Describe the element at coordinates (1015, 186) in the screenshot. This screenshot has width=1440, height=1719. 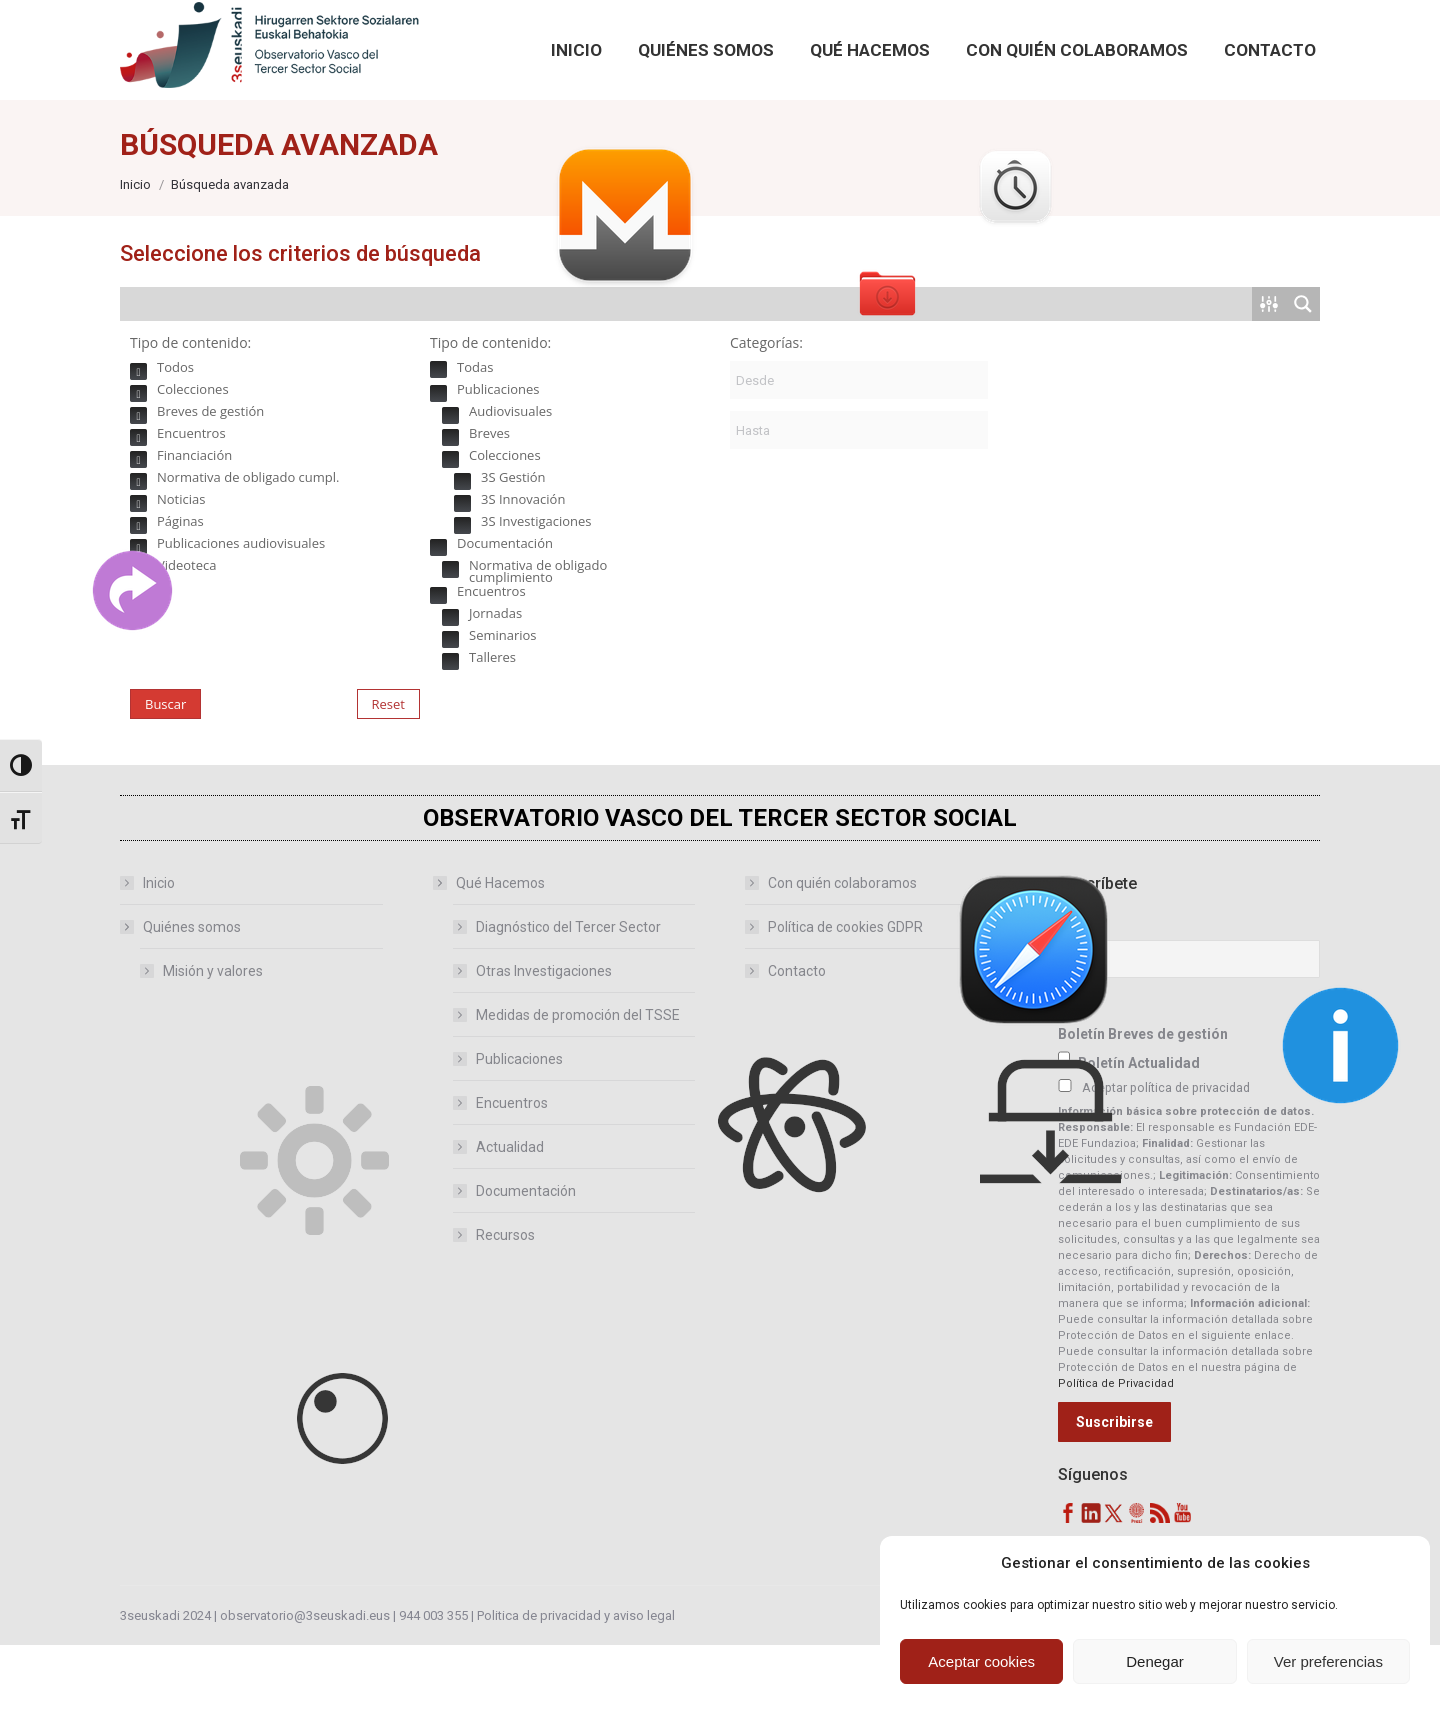
I see `open pomidor timer app` at that location.